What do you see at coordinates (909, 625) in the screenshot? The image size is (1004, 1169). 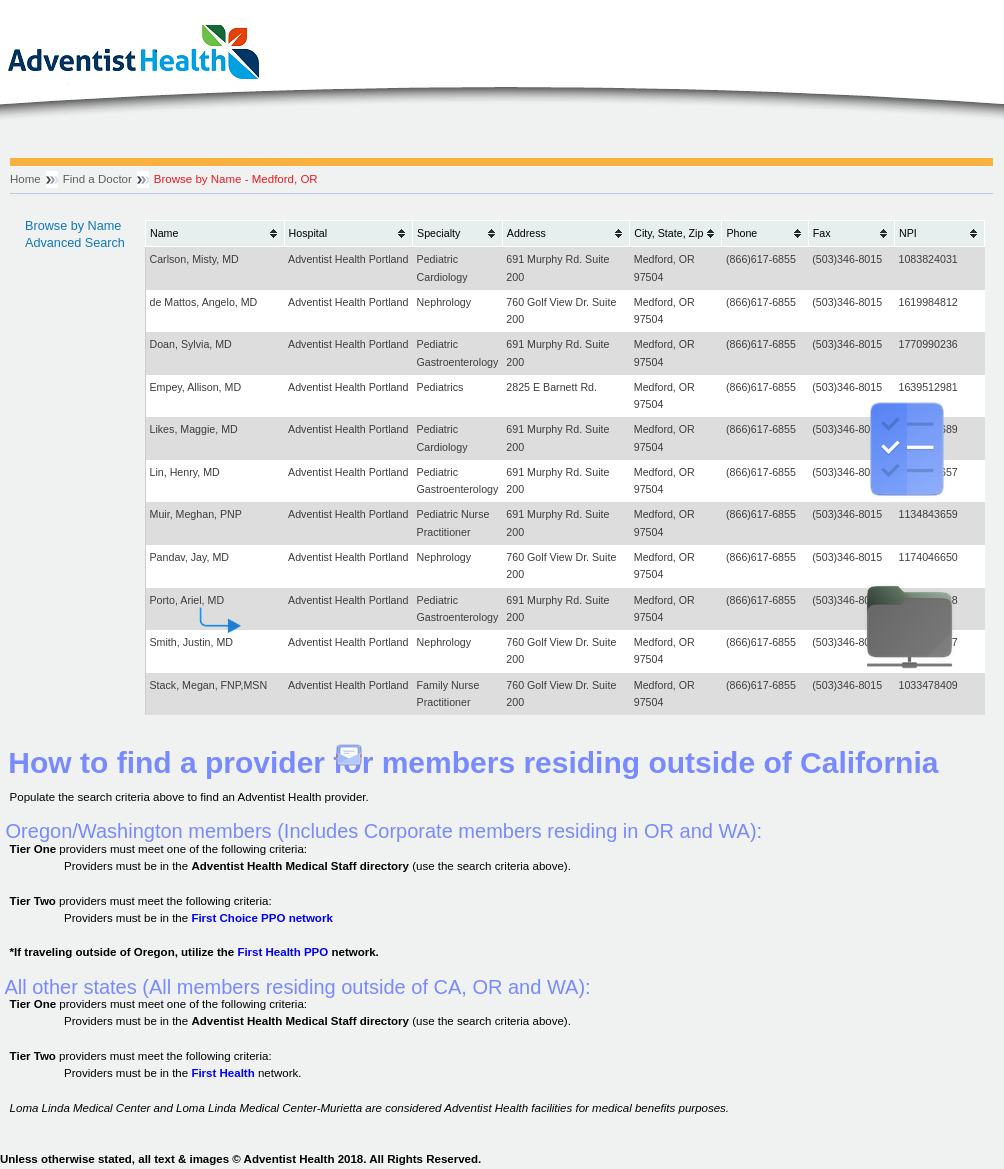 I see `access a remote or network folder` at bounding box center [909, 625].